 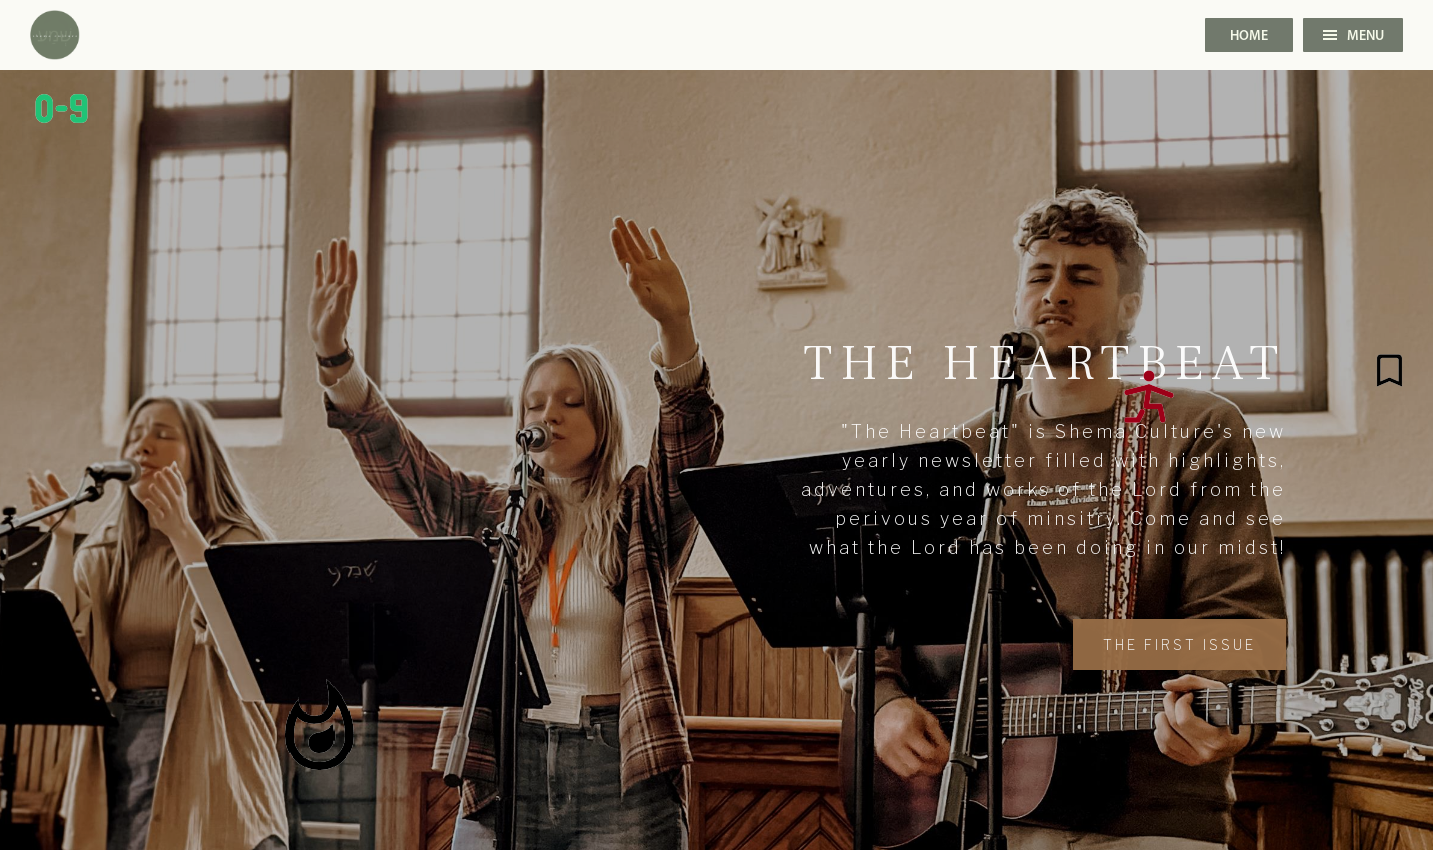 What do you see at coordinates (61, 108) in the screenshot?
I see `sort items in ascending numerical order` at bounding box center [61, 108].